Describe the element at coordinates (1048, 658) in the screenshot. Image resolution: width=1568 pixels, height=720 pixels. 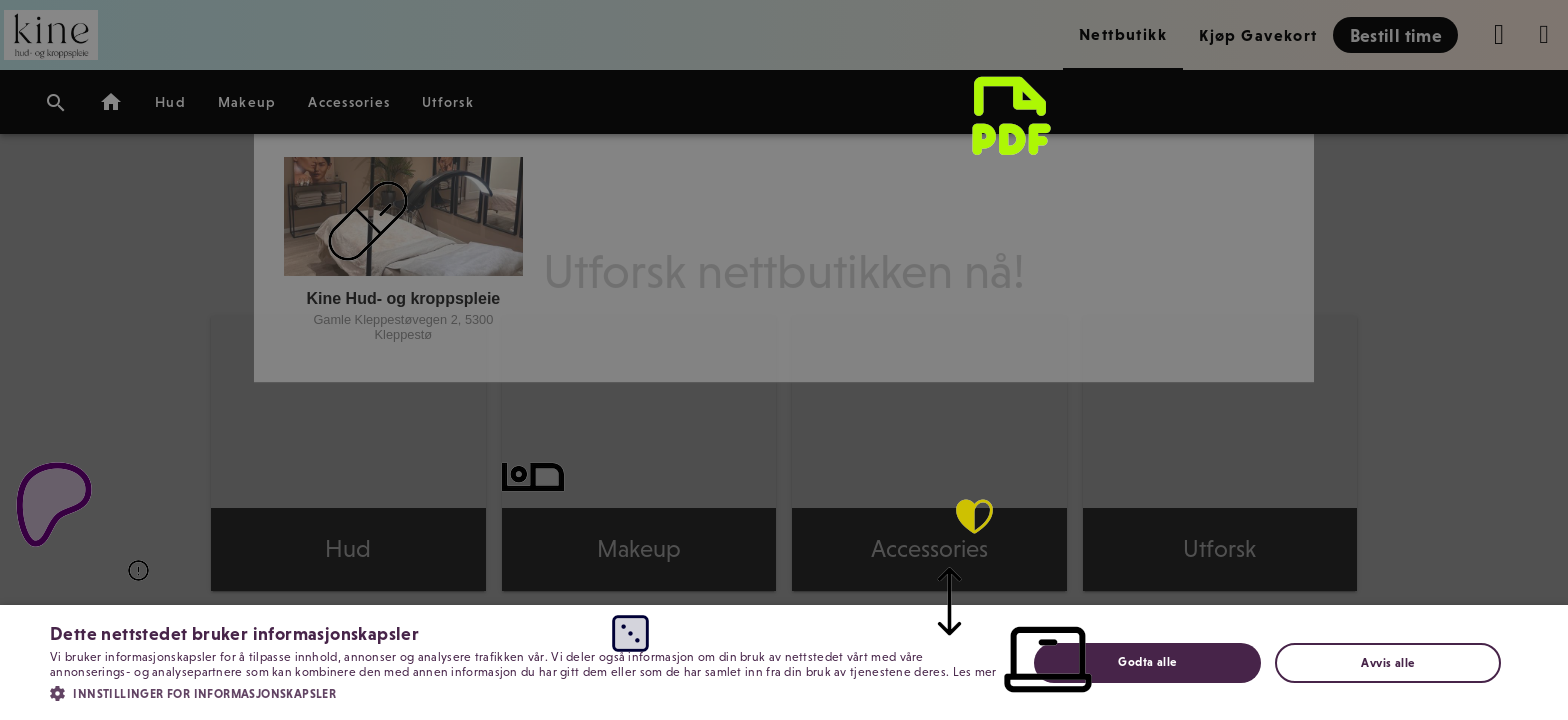
I see `switch to desktop view` at that location.